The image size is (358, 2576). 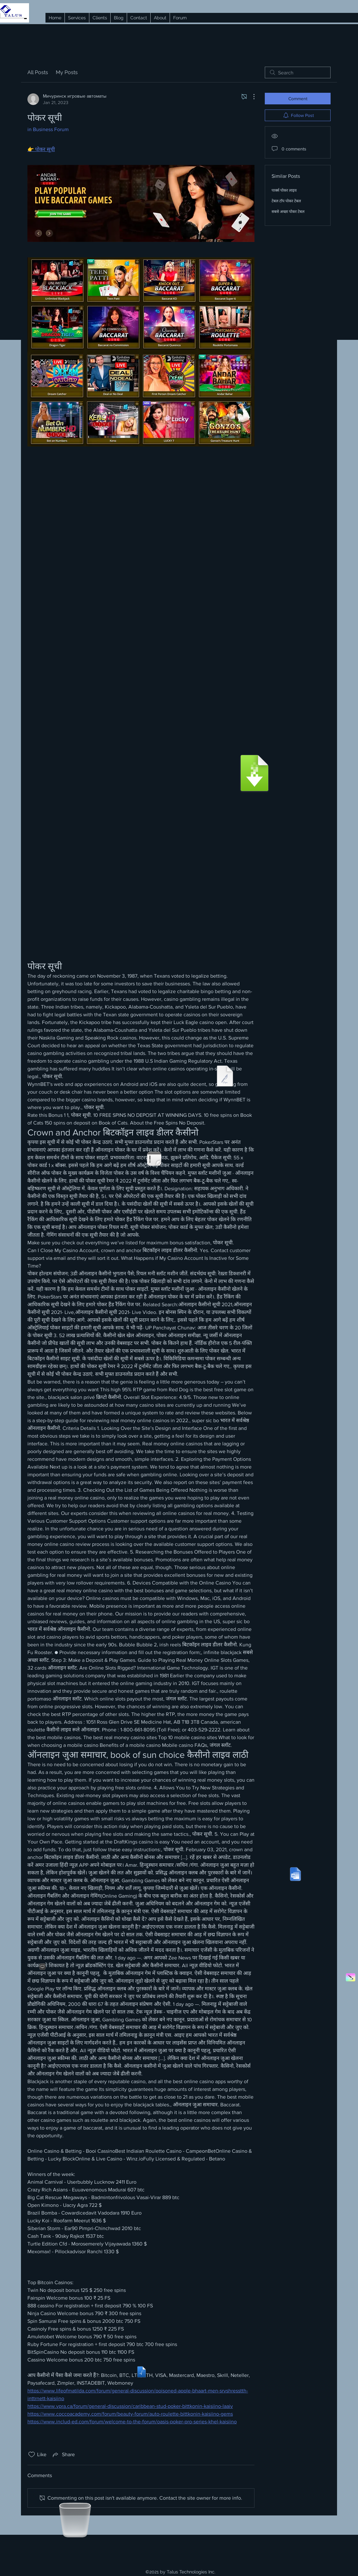 I want to click on open the trash to view deleted items, so click(x=75, y=2519).